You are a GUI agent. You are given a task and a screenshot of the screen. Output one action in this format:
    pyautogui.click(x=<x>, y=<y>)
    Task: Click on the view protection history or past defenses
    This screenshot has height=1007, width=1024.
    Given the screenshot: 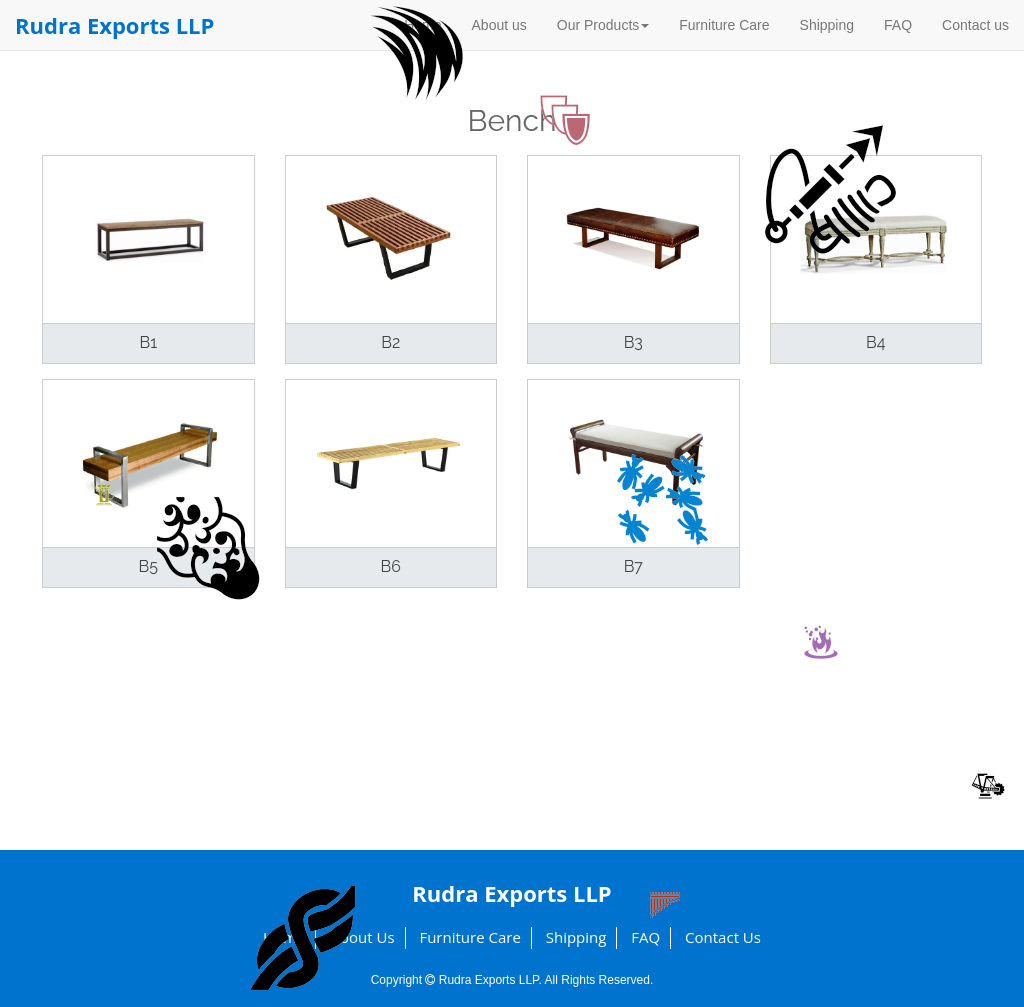 What is the action you would take?
    pyautogui.click(x=565, y=120)
    